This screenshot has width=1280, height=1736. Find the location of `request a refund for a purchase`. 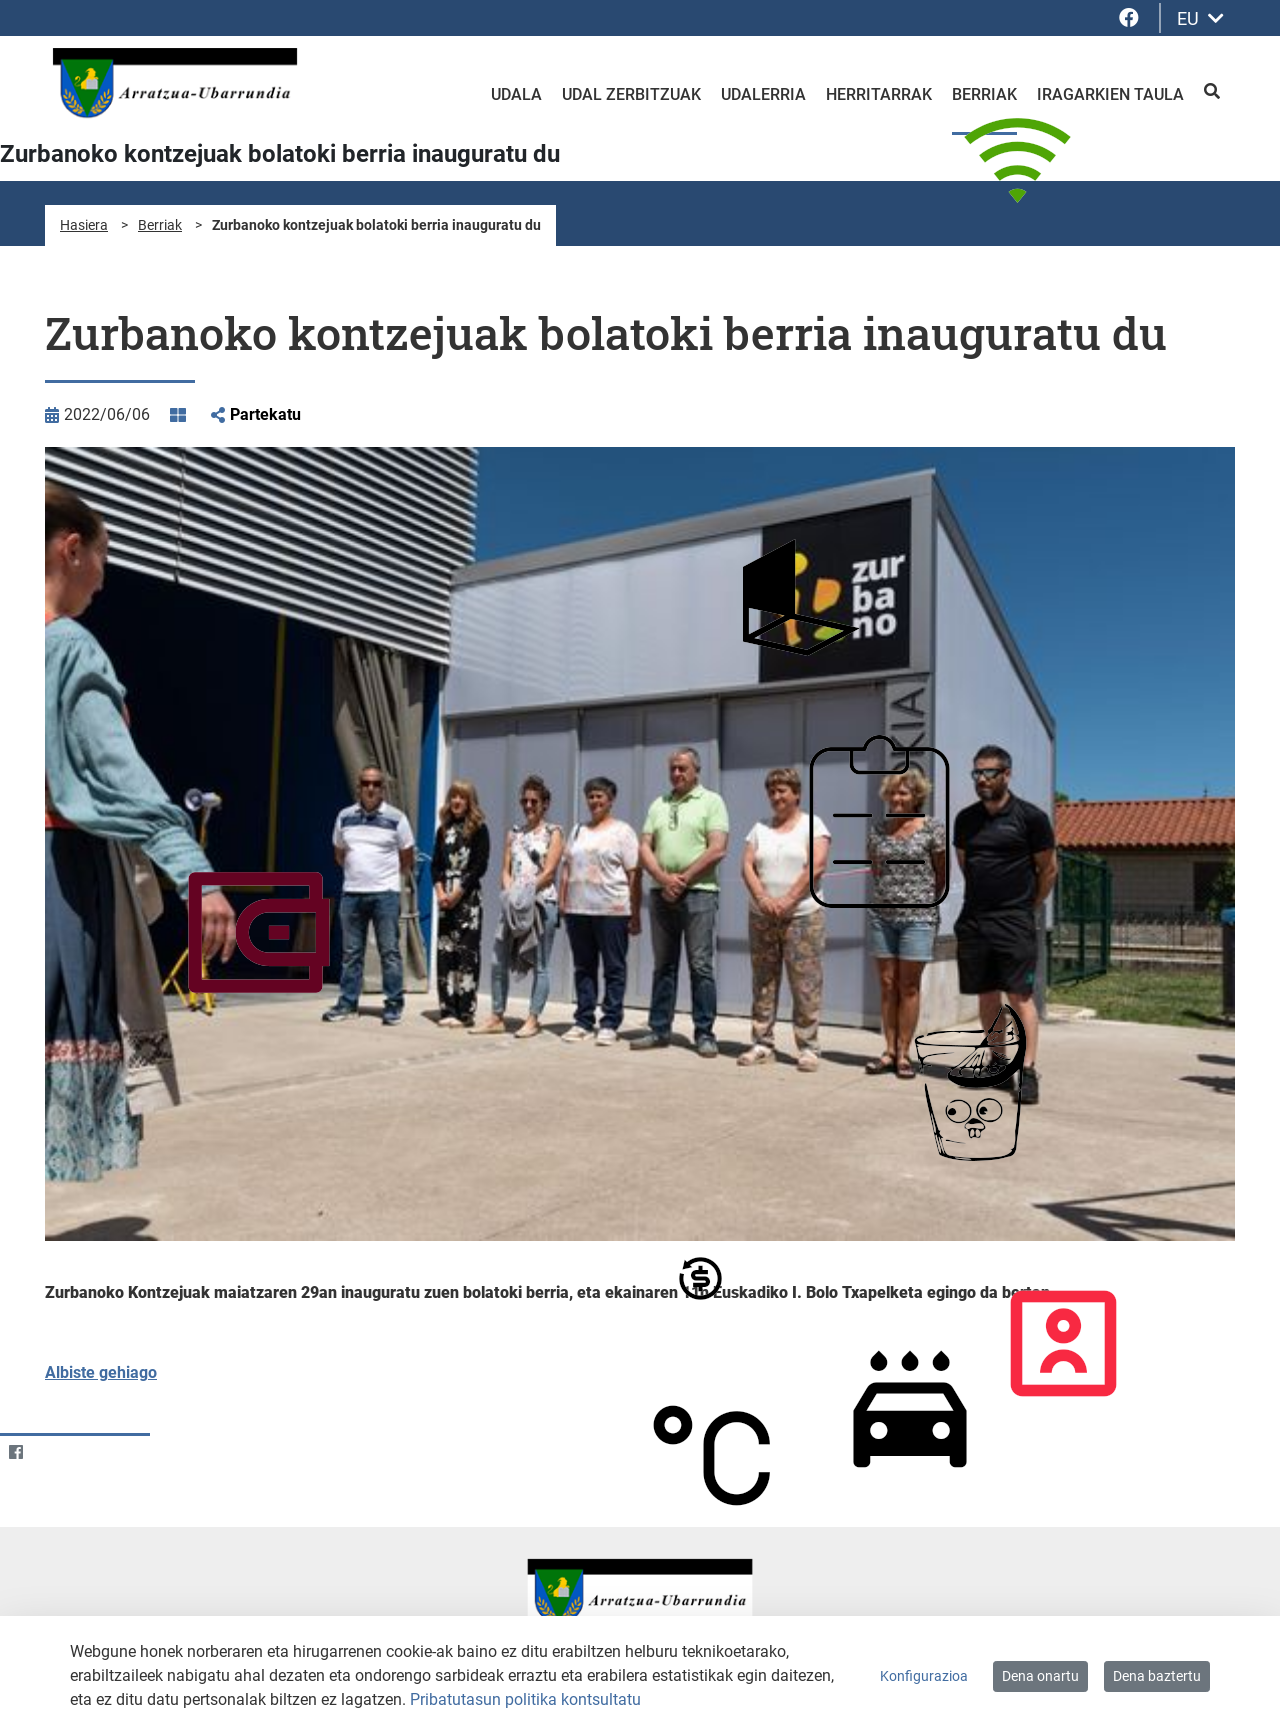

request a refund for a purchase is located at coordinates (700, 1278).